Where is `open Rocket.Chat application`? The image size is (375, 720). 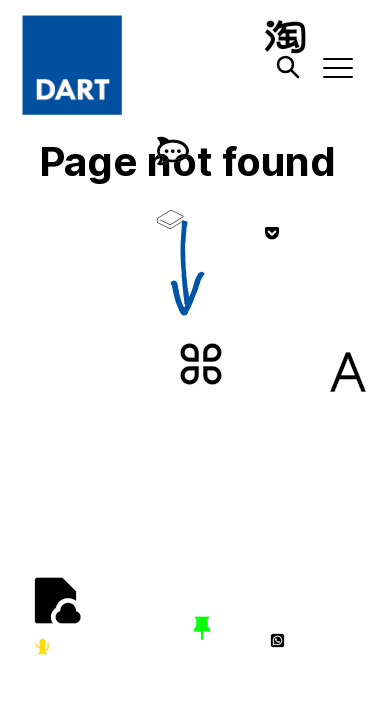 open Rocket.Chat application is located at coordinates (173, 151).